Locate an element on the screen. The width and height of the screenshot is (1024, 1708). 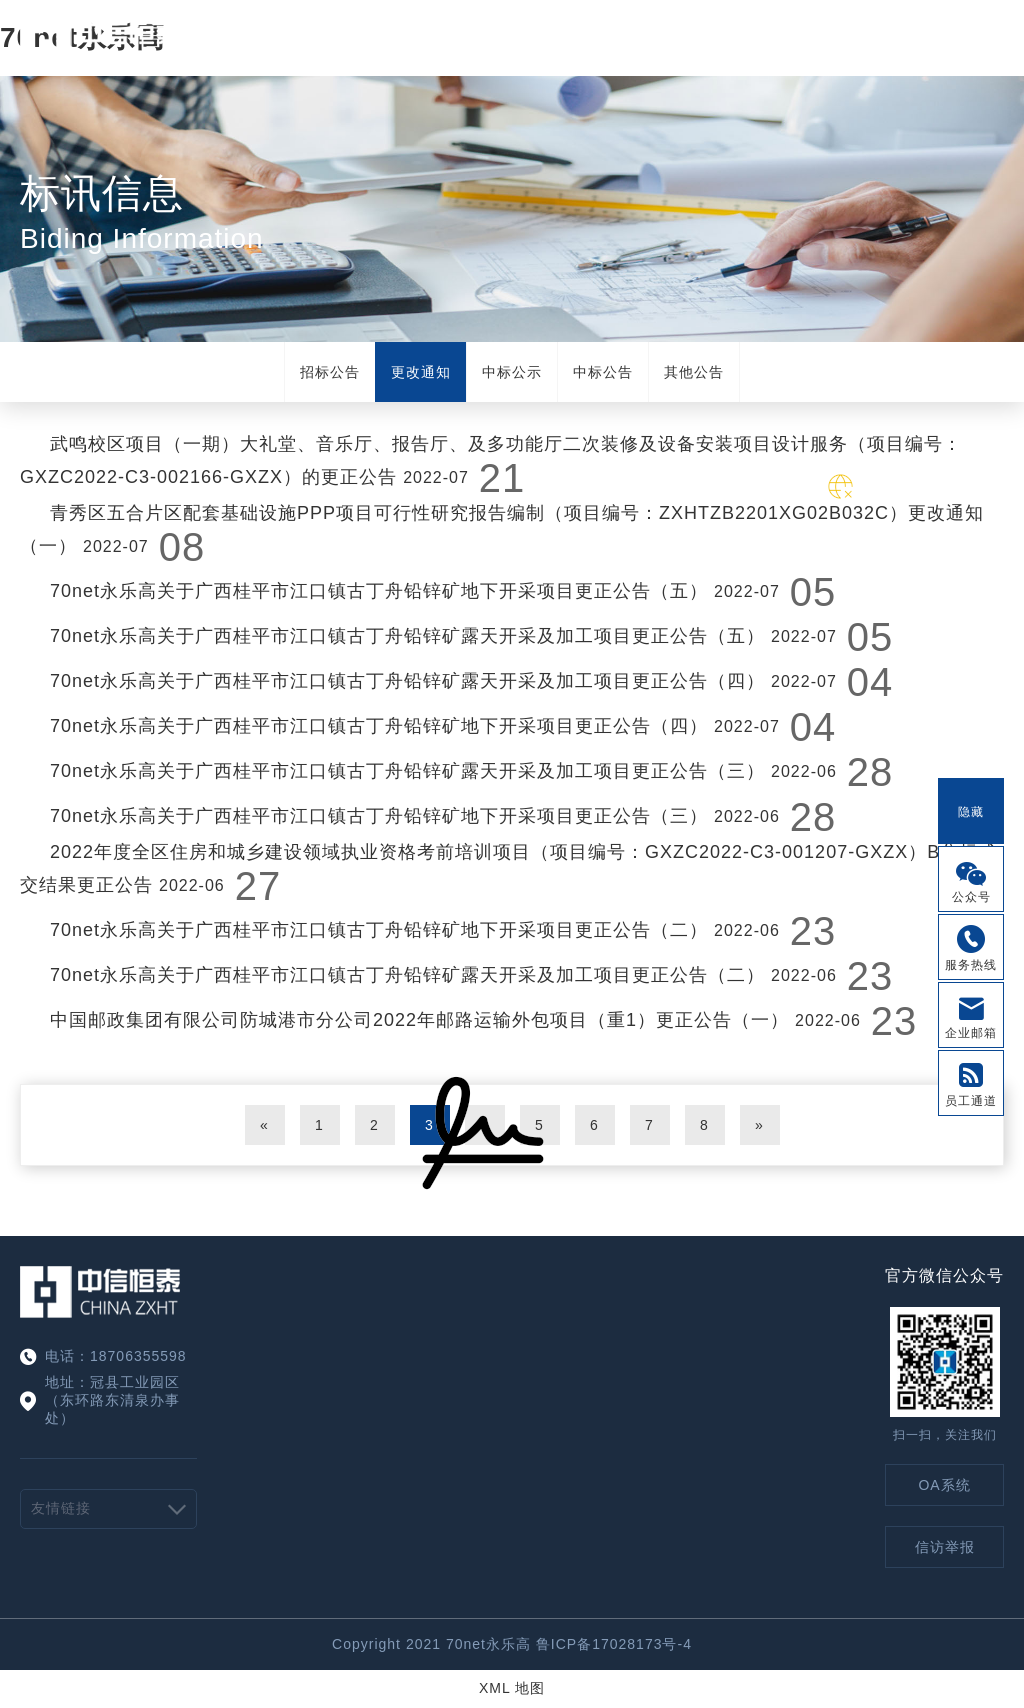
sign a document or form is located at coordinates (483, 1133).